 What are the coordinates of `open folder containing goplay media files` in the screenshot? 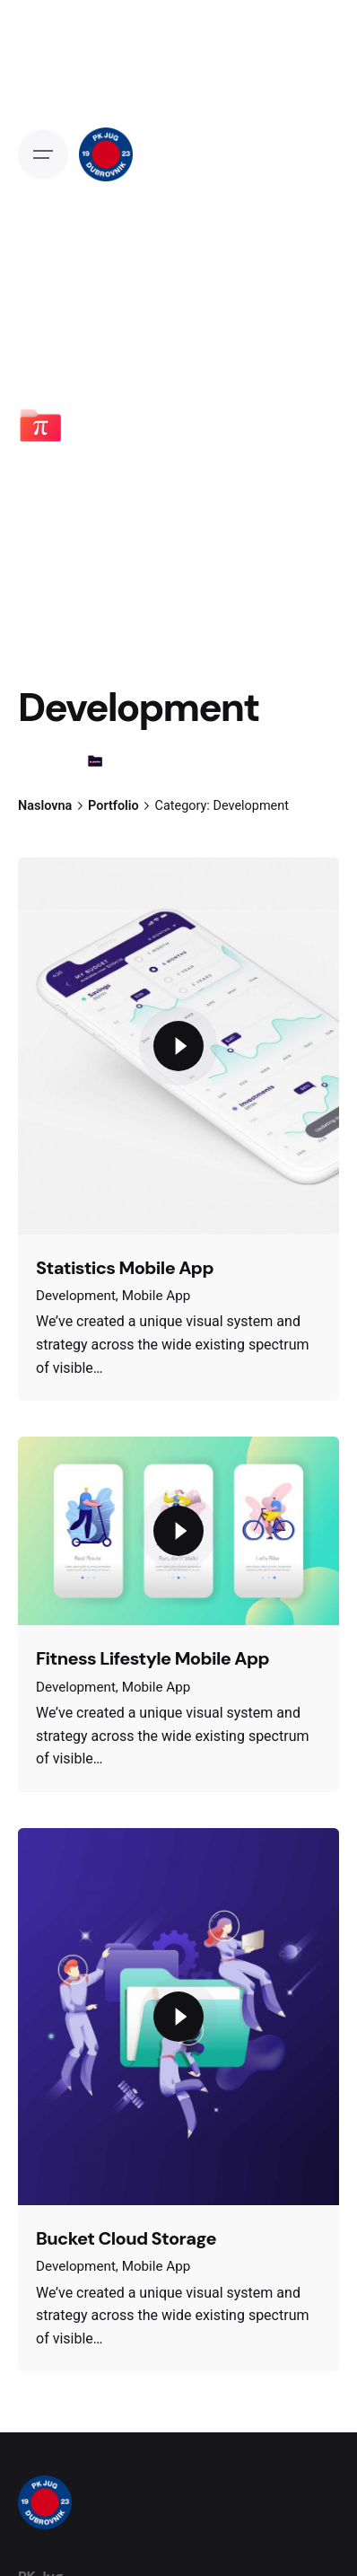 It's located at (95, 761).